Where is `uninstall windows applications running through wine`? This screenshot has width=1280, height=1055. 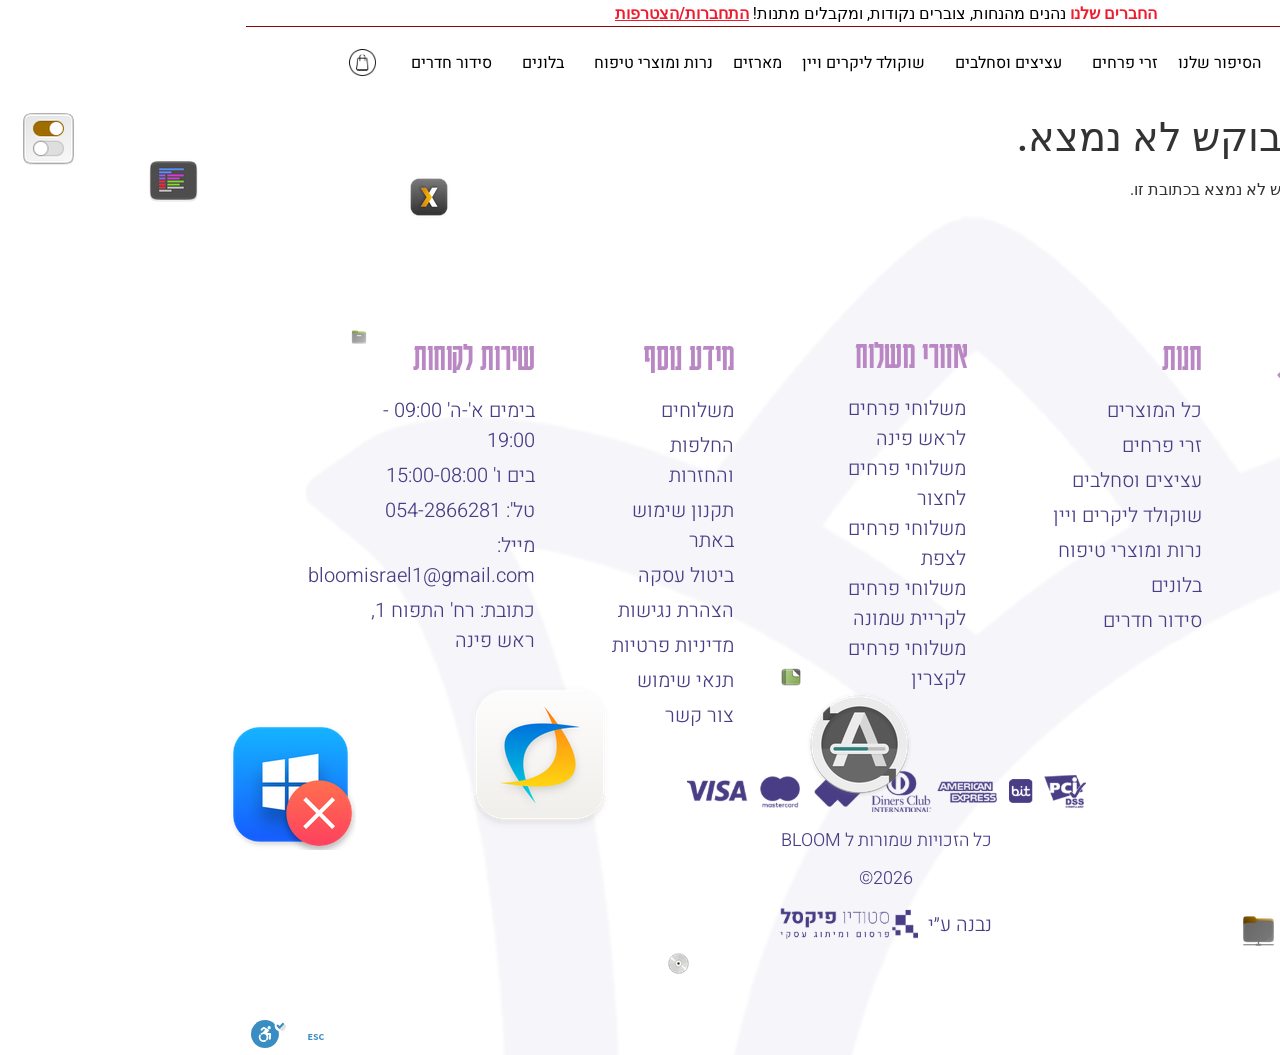
uninstall windows applications running through wine is located at coordinates (290, 784).